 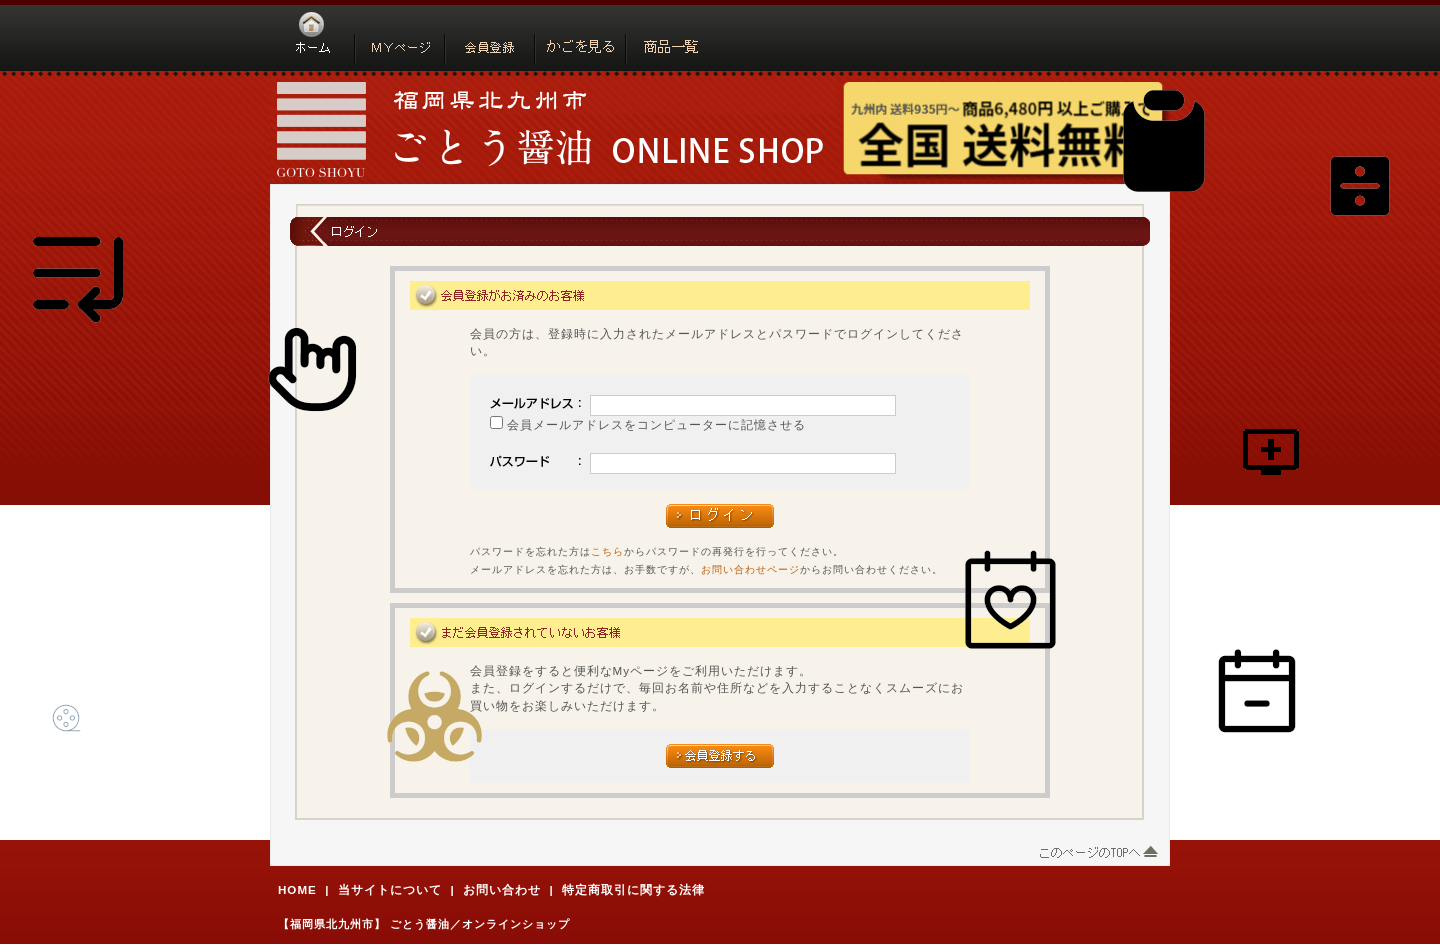 I want to click on add current video to watch queue, so click(x=1271, y=452).